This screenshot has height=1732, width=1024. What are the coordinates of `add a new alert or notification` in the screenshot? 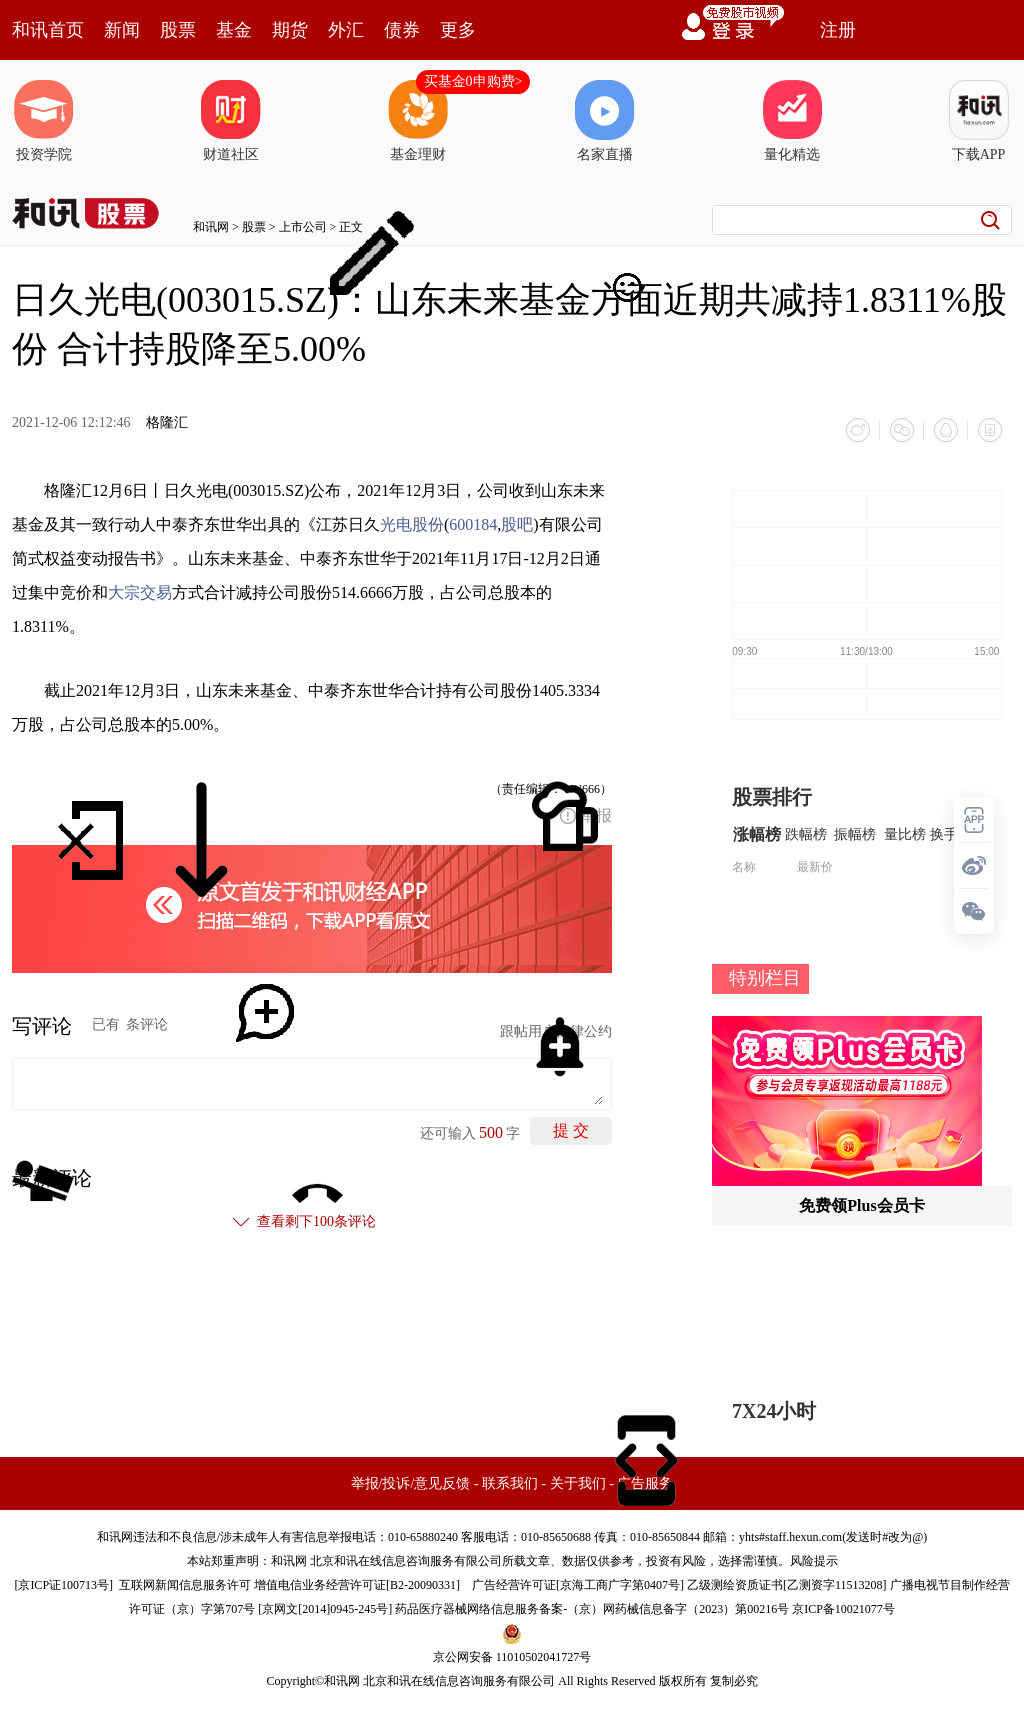 It's located at (560, 1046).